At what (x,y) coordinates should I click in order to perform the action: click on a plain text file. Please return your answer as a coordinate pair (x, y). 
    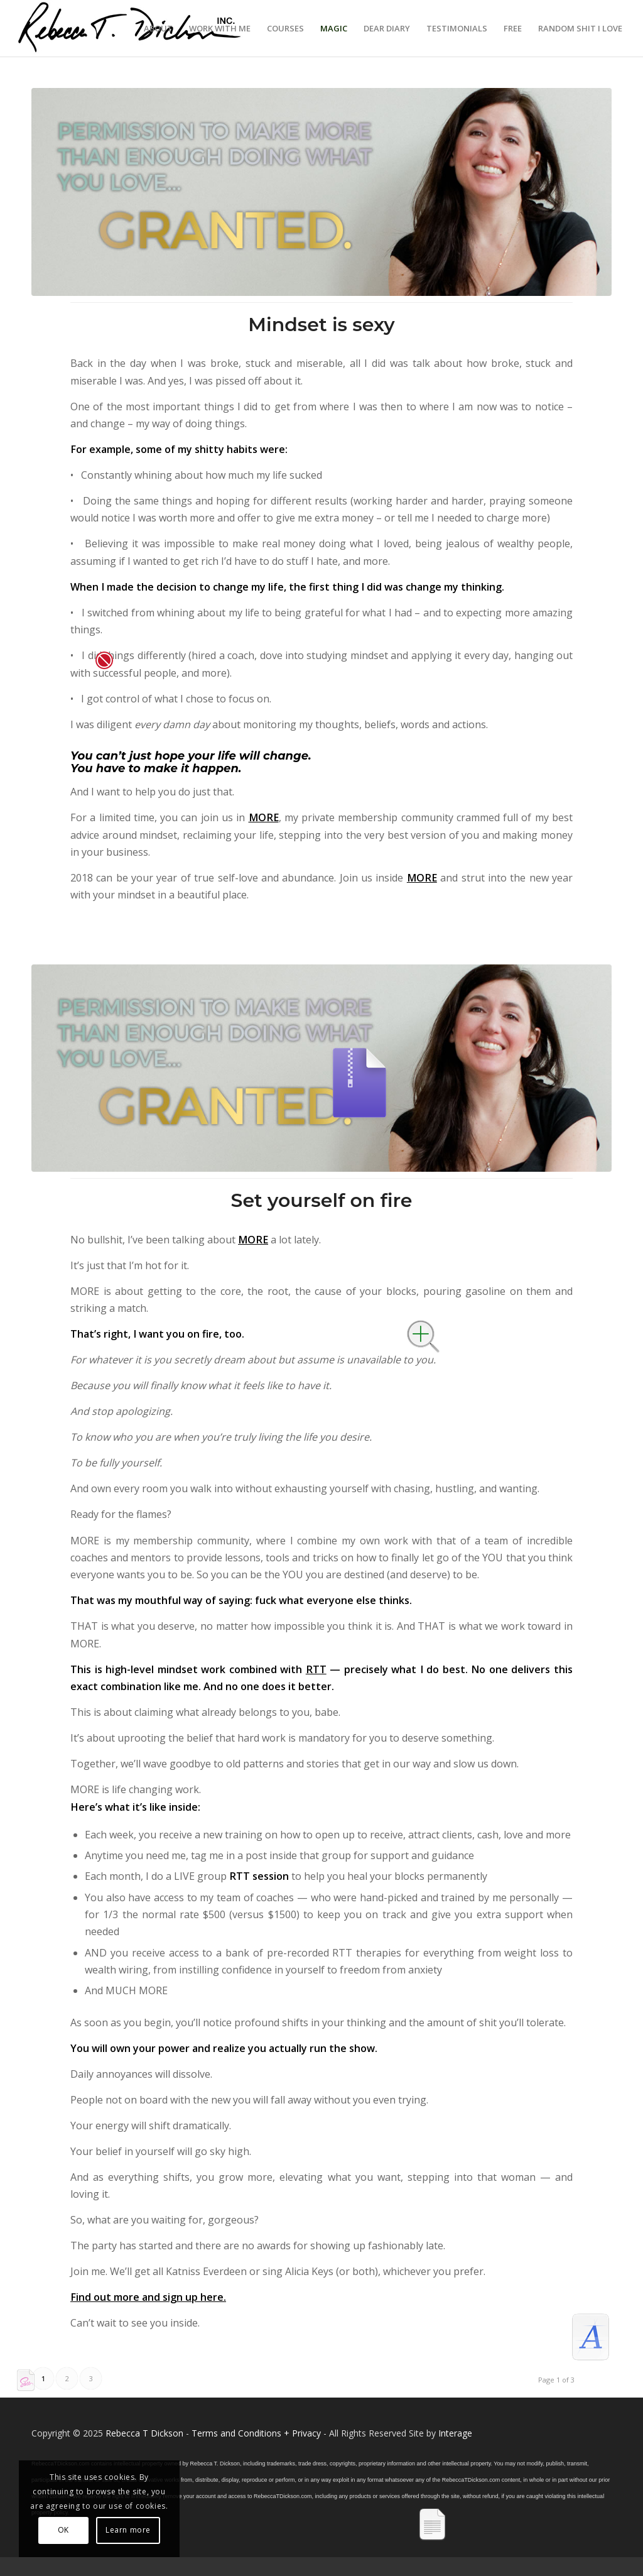
    Looking at the image, I should click on (432, 2524).